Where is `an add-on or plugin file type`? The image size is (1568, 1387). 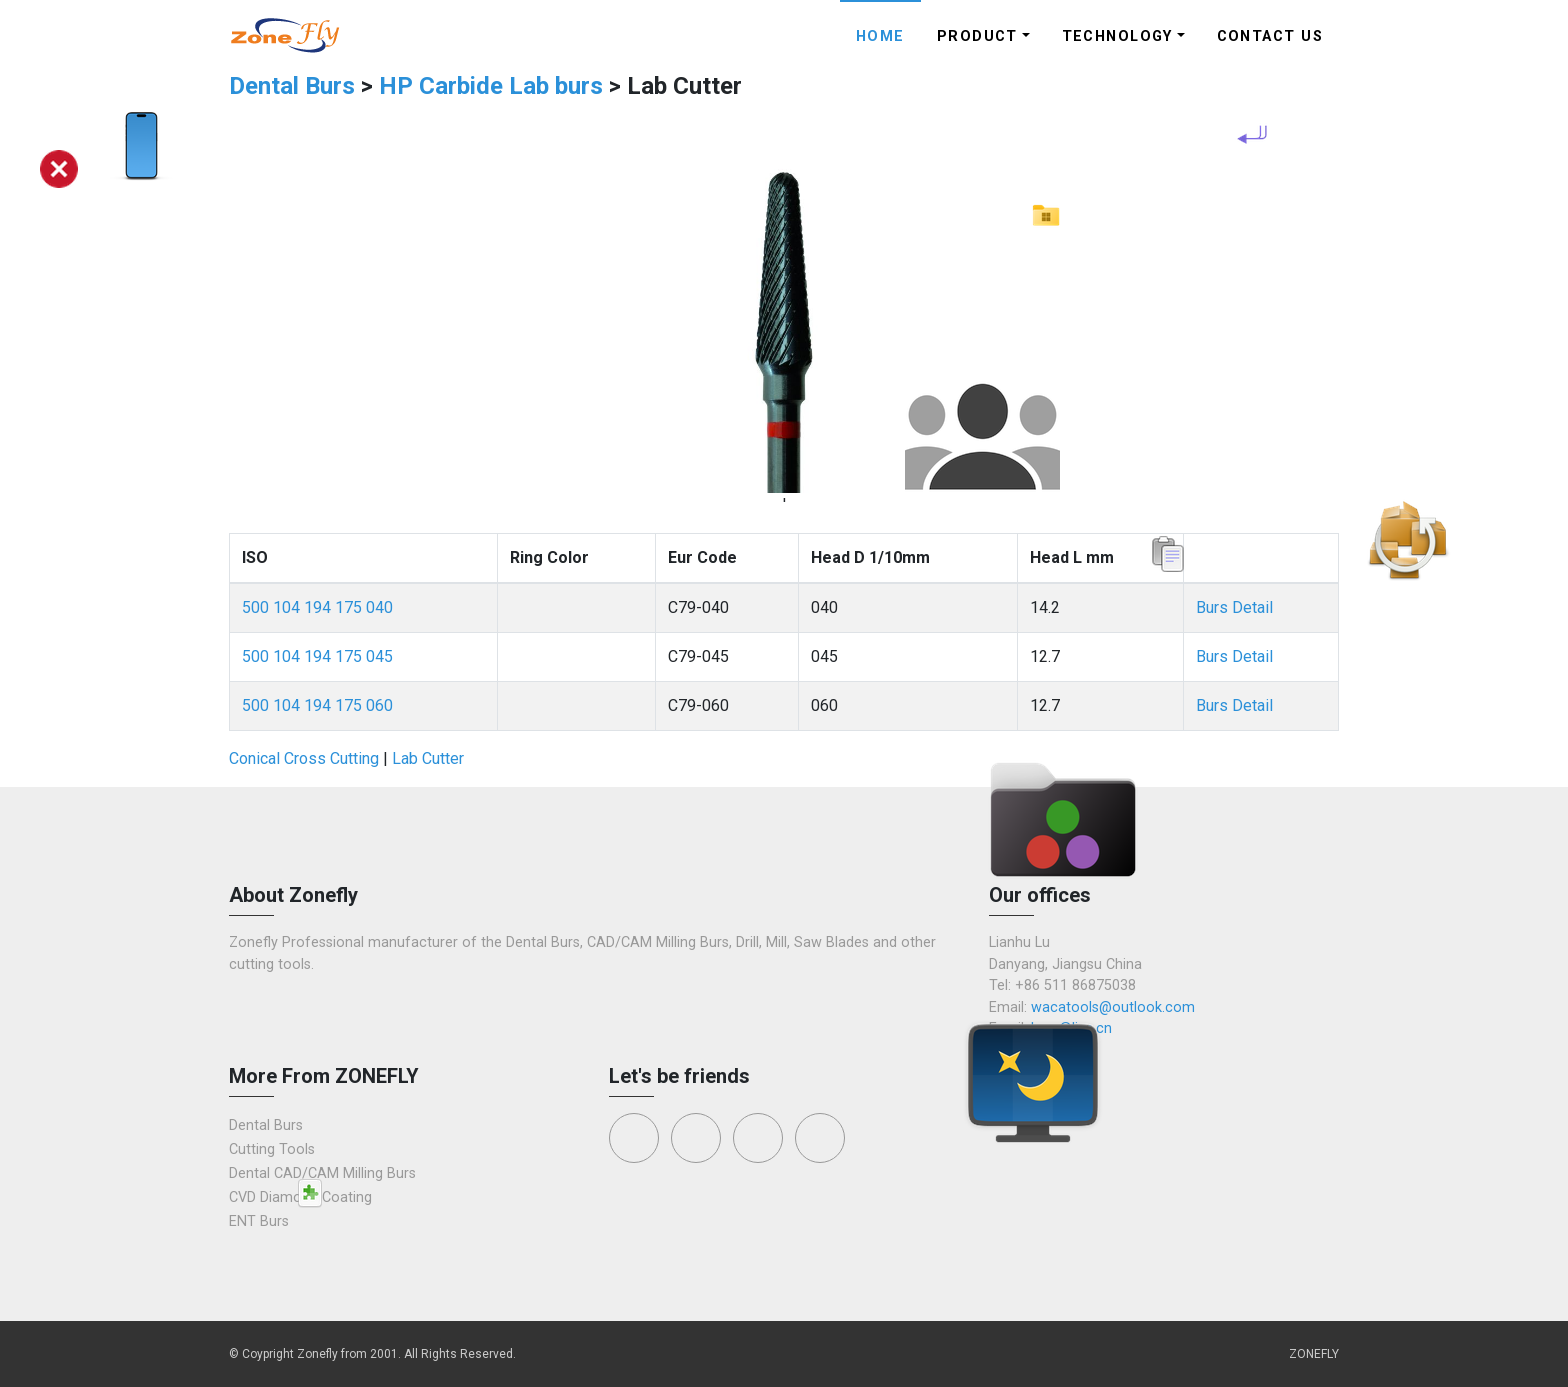
an add-on or plugin file type is located at coordinates (310, 1193).